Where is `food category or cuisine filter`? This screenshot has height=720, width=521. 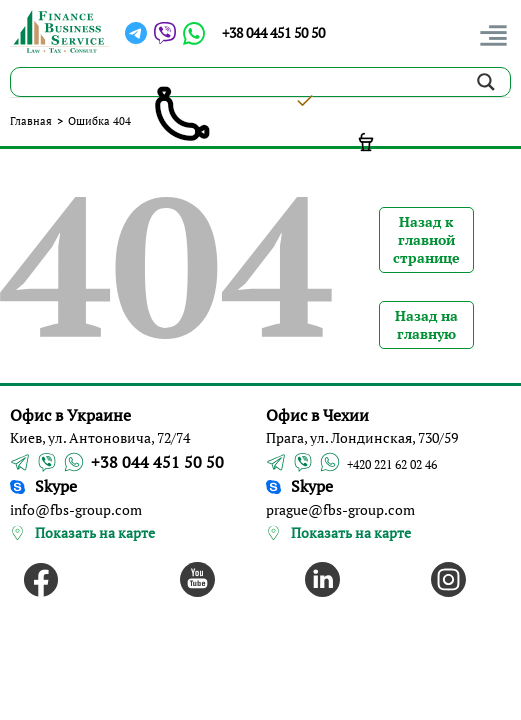
food category or cuisine filter is located at coordinates (181, 115).